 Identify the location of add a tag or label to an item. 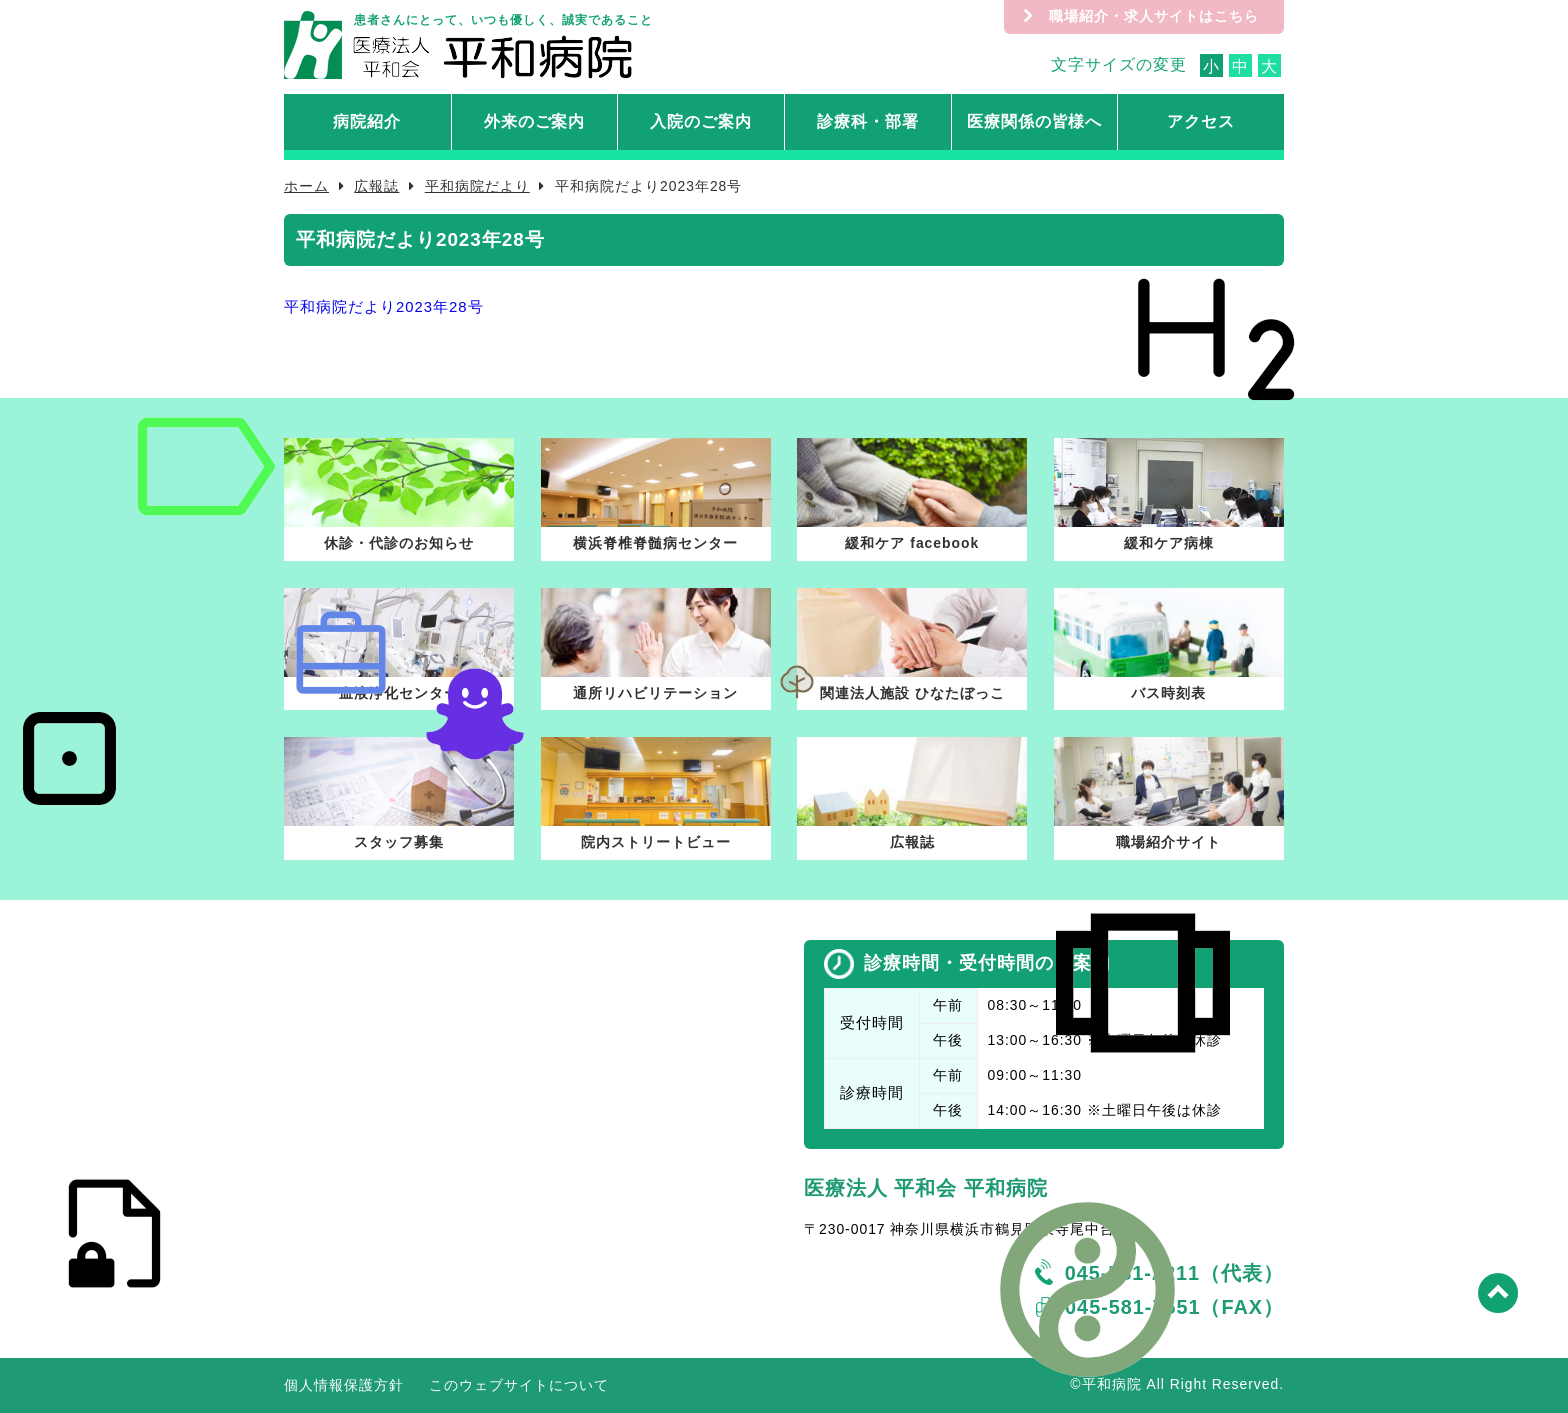
(201, 466).